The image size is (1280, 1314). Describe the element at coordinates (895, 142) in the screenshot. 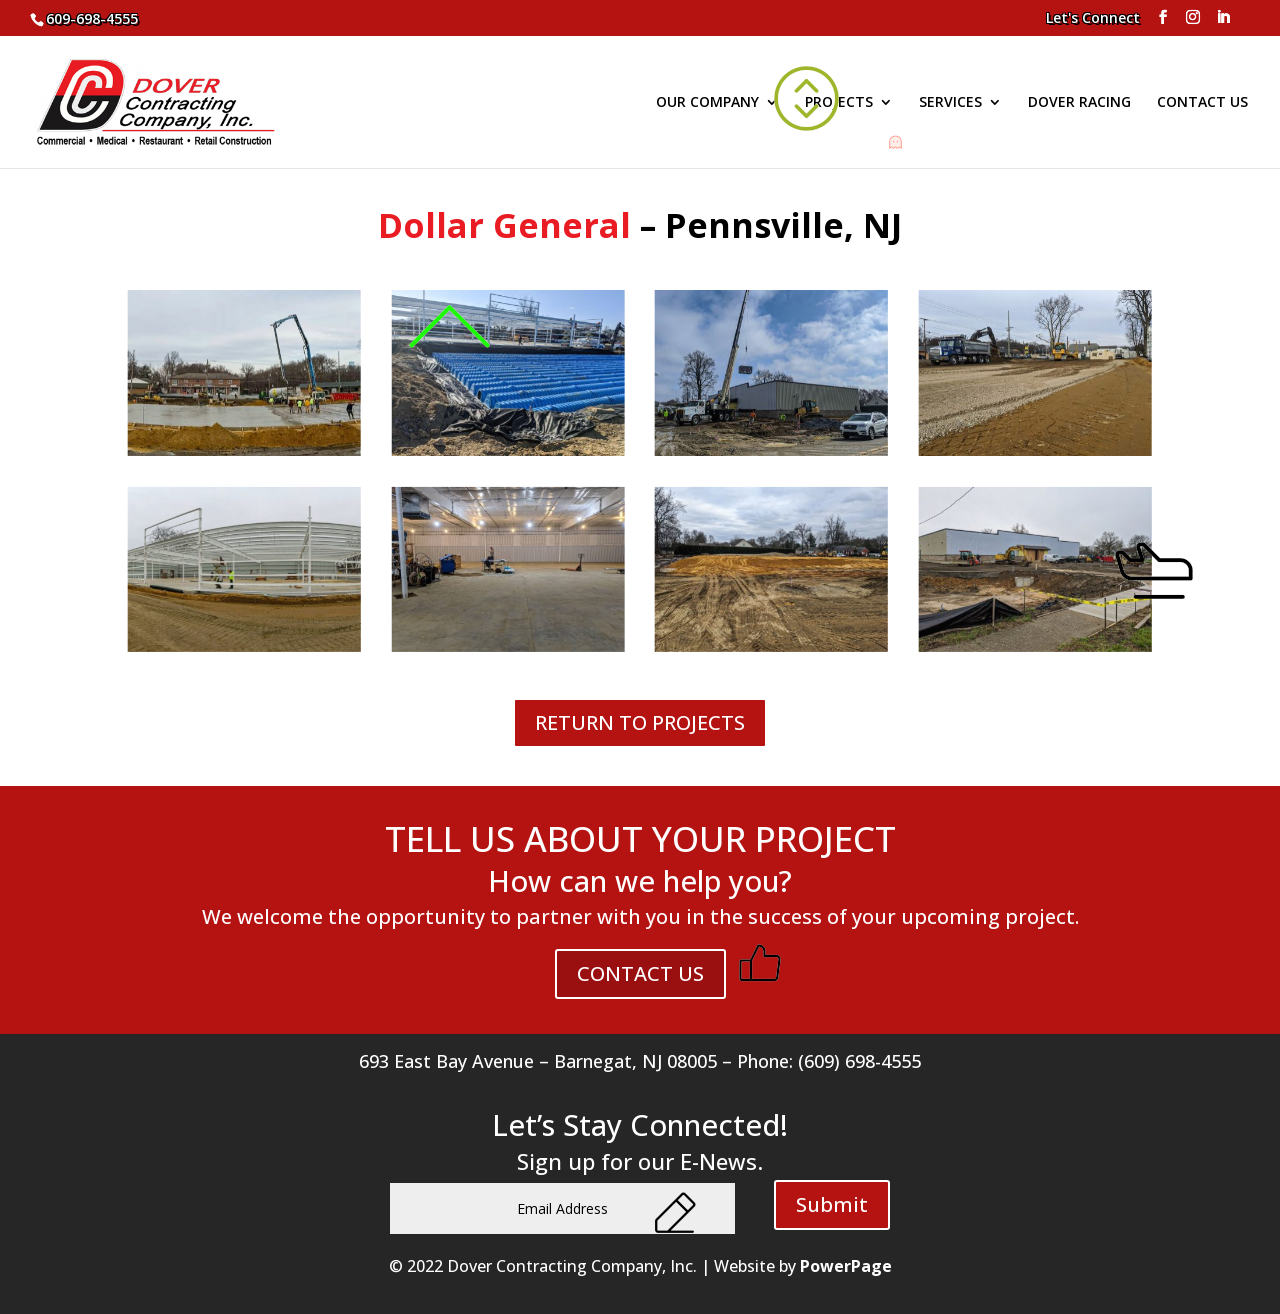

I see `toggle ghost mode or invisible status` at that location.